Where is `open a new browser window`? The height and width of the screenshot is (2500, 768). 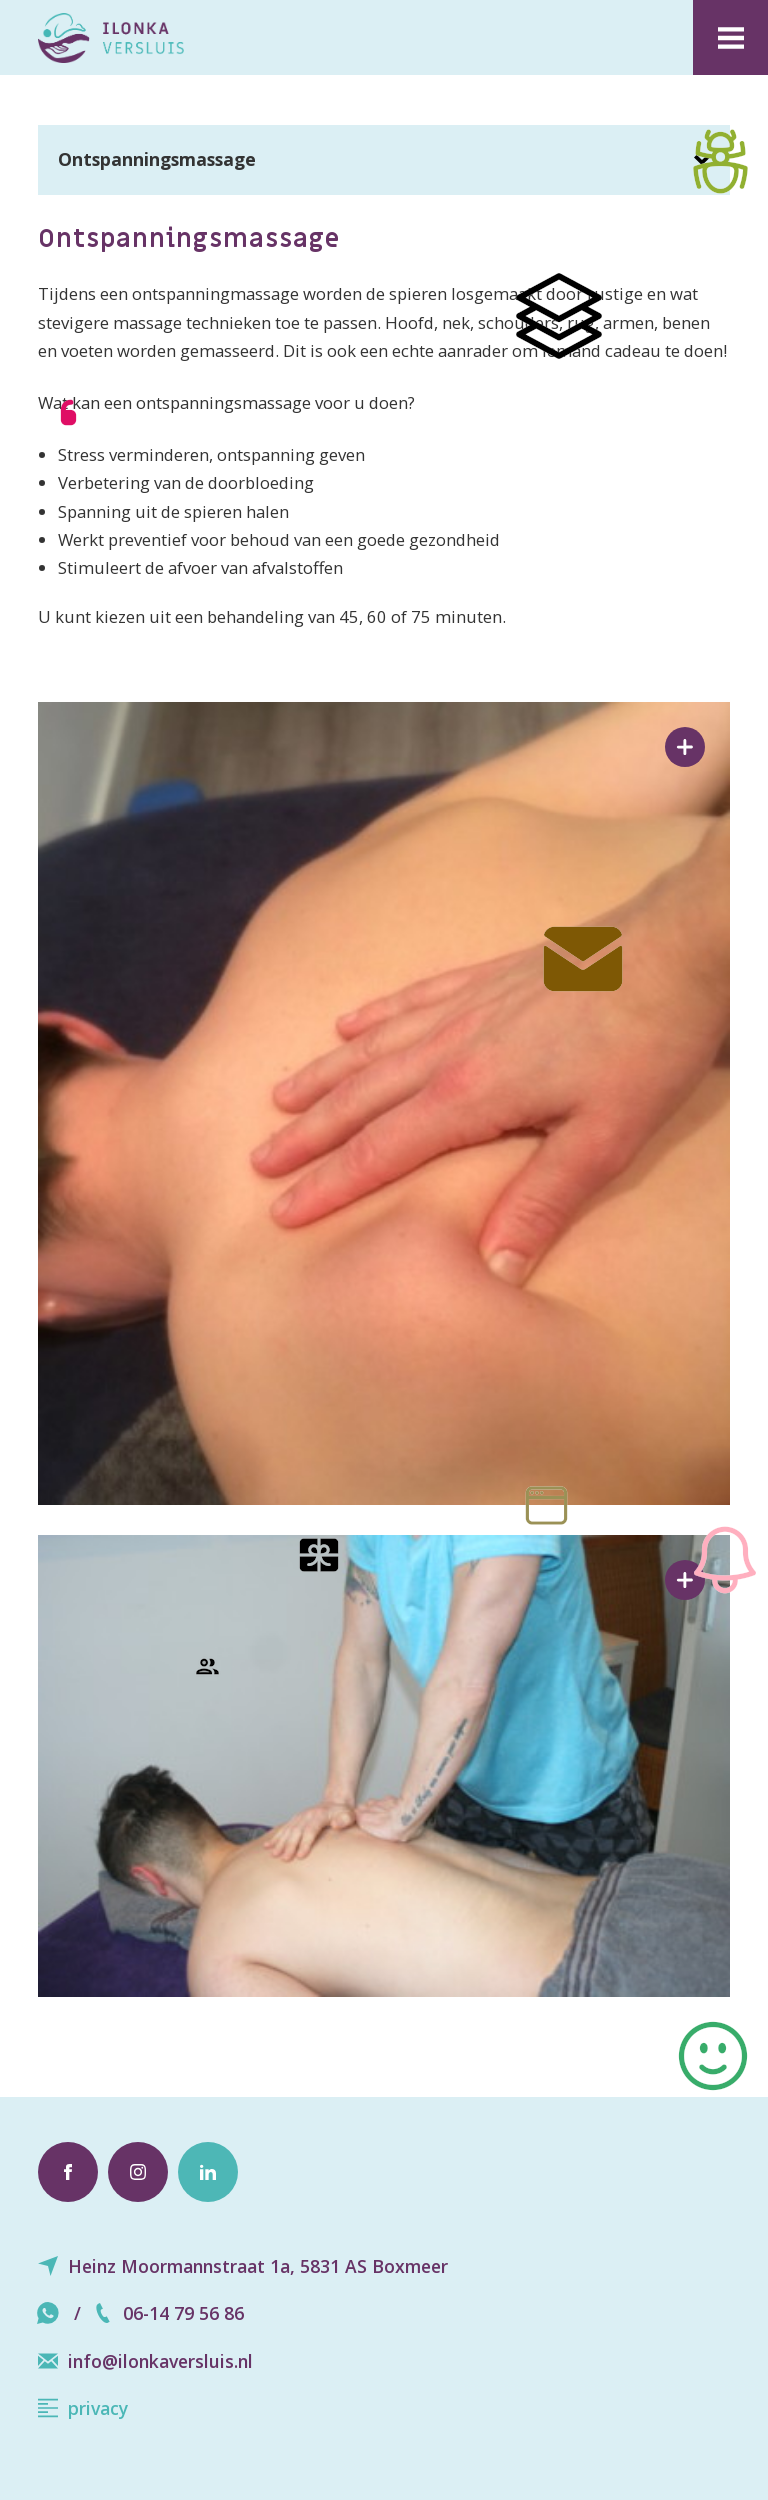
open a new browser window is located at coordinates (546, 1505).